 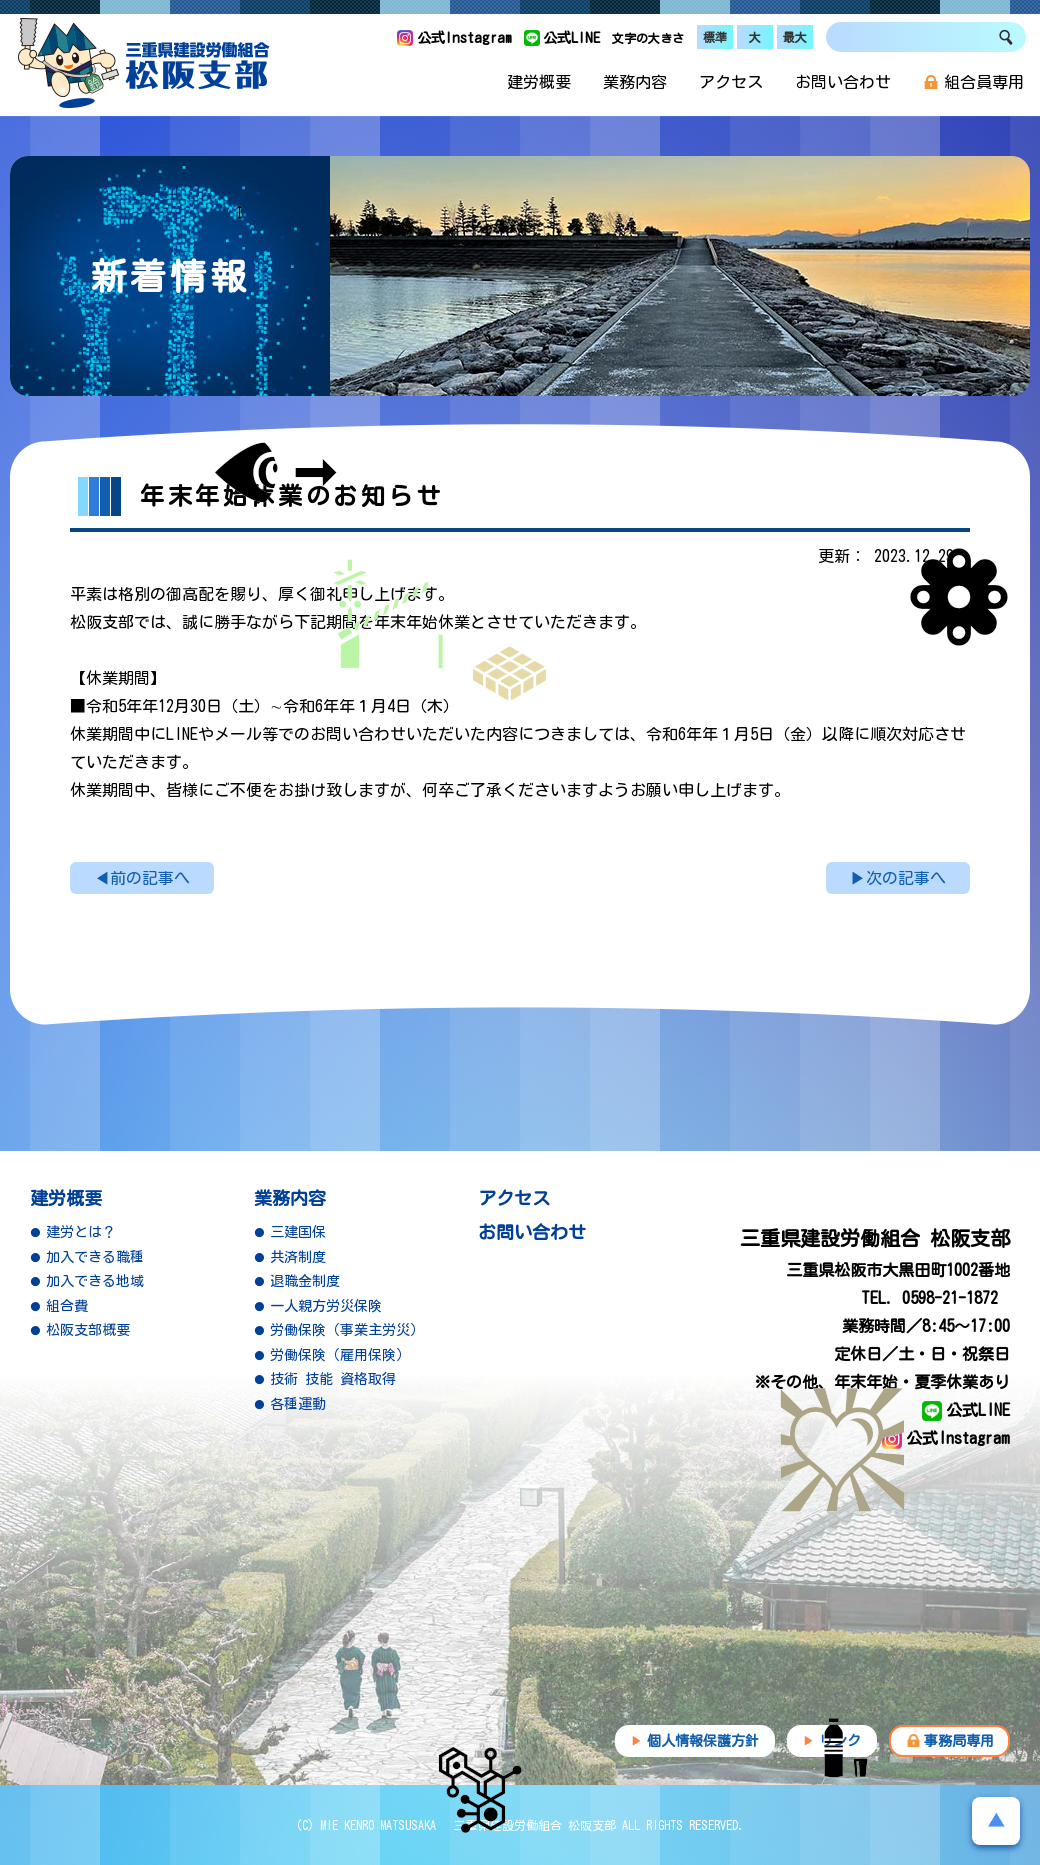 I want to click on track your daily water intake, so click(x=846, y=1747).